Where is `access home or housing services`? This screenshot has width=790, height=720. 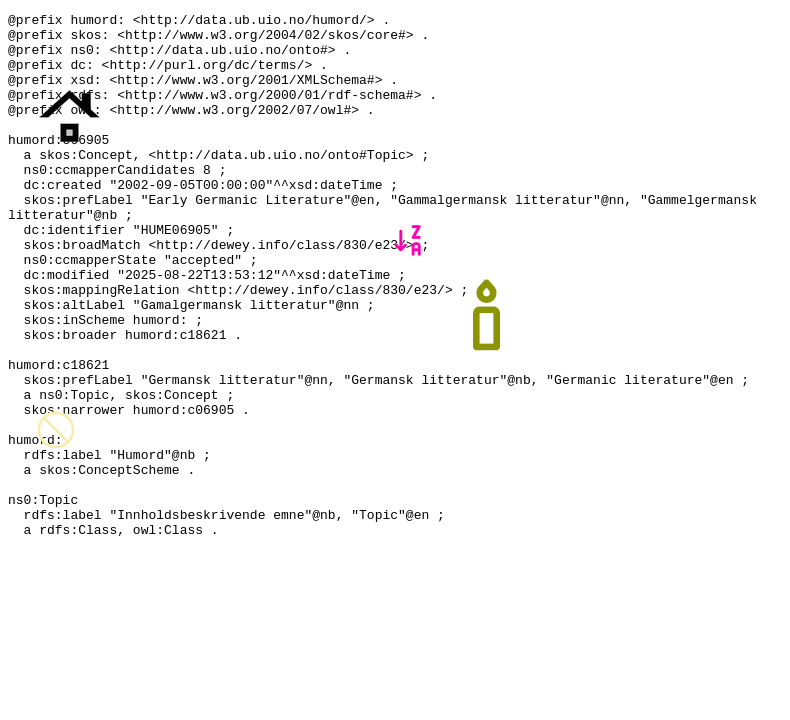
access home or housing services is located at coordinates (69, 117).